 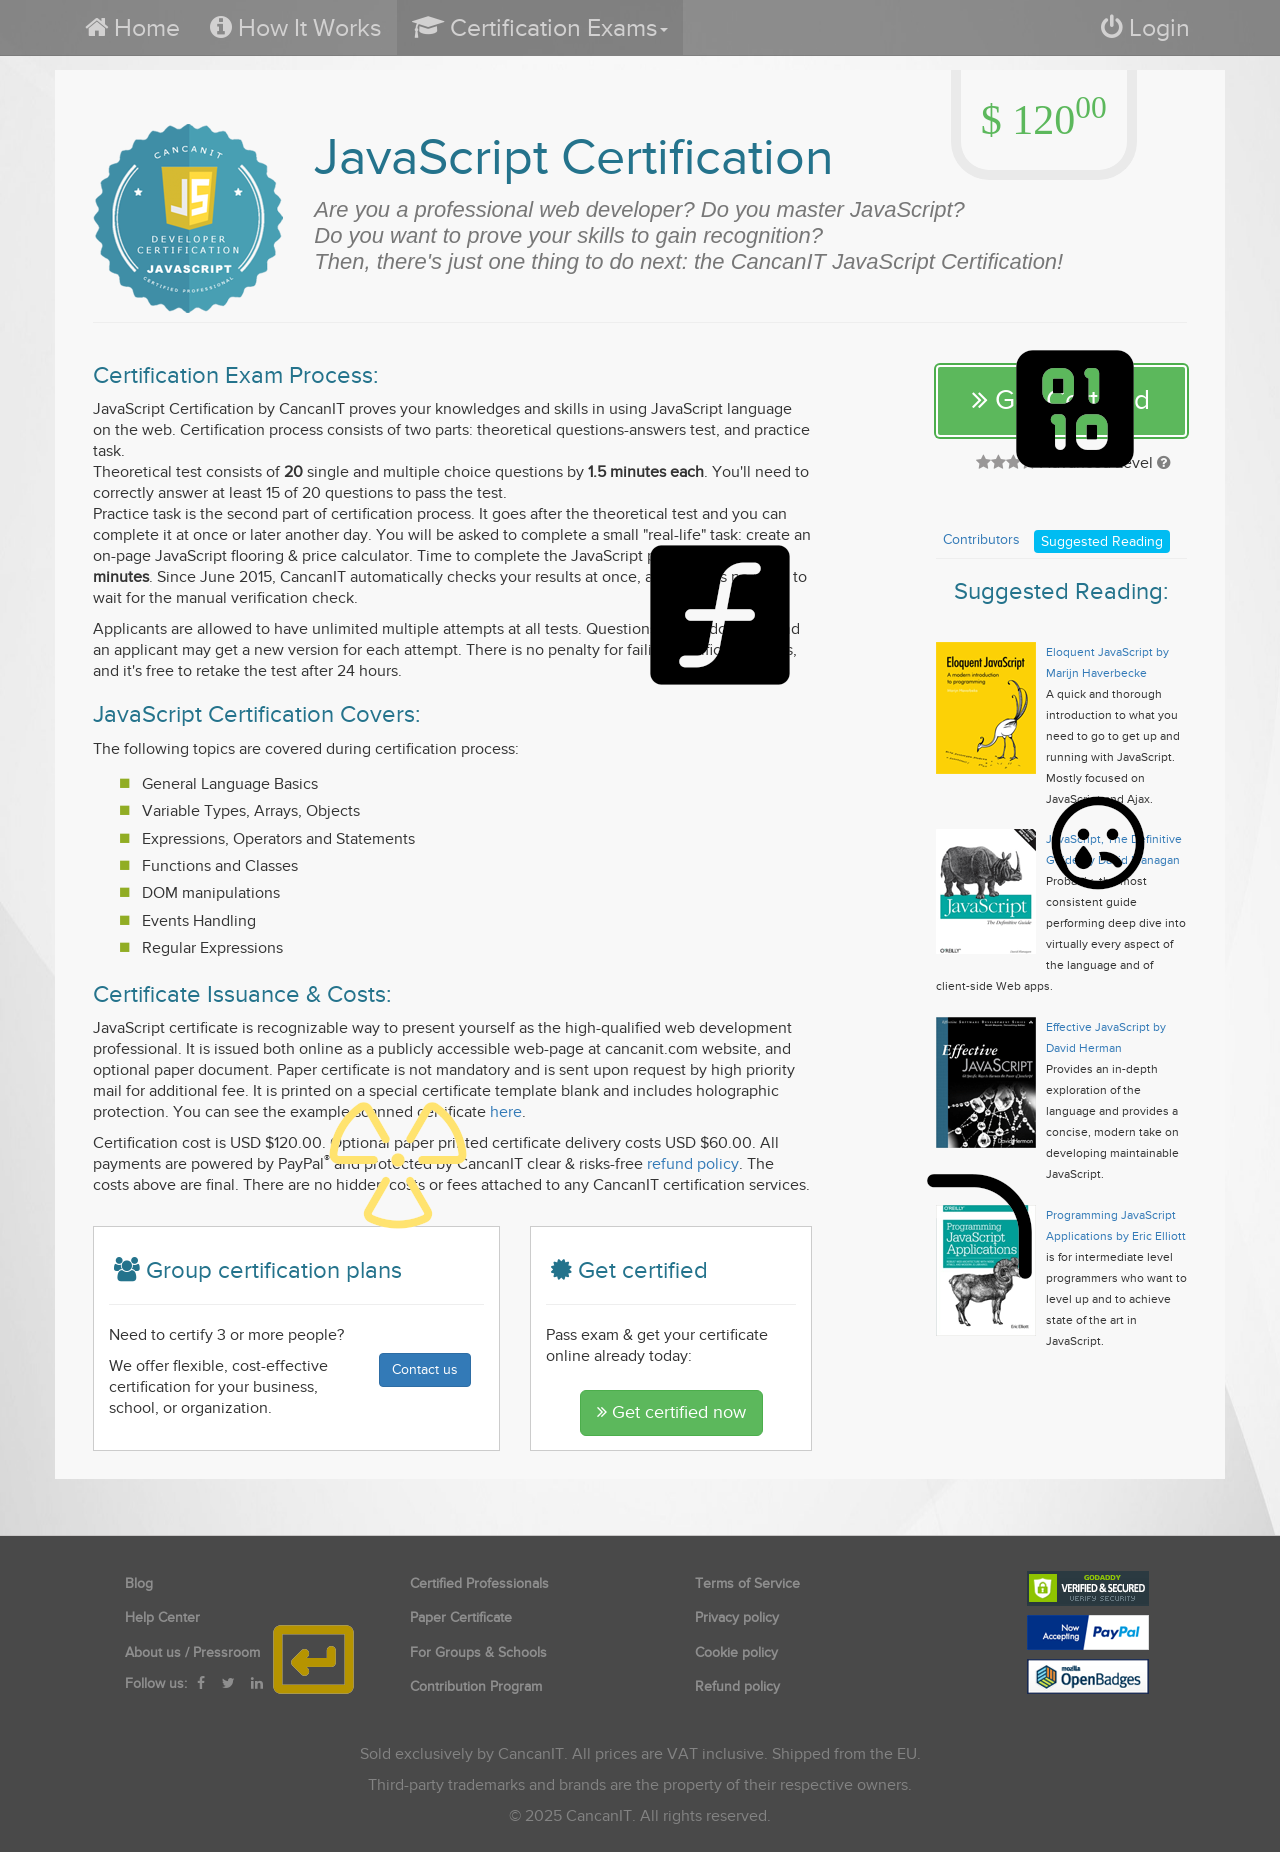 What do you see at coordinates (1098, 843) in the screenshot?
I see `indicates an error or something went wrong` at bounding box center [1098, 843].